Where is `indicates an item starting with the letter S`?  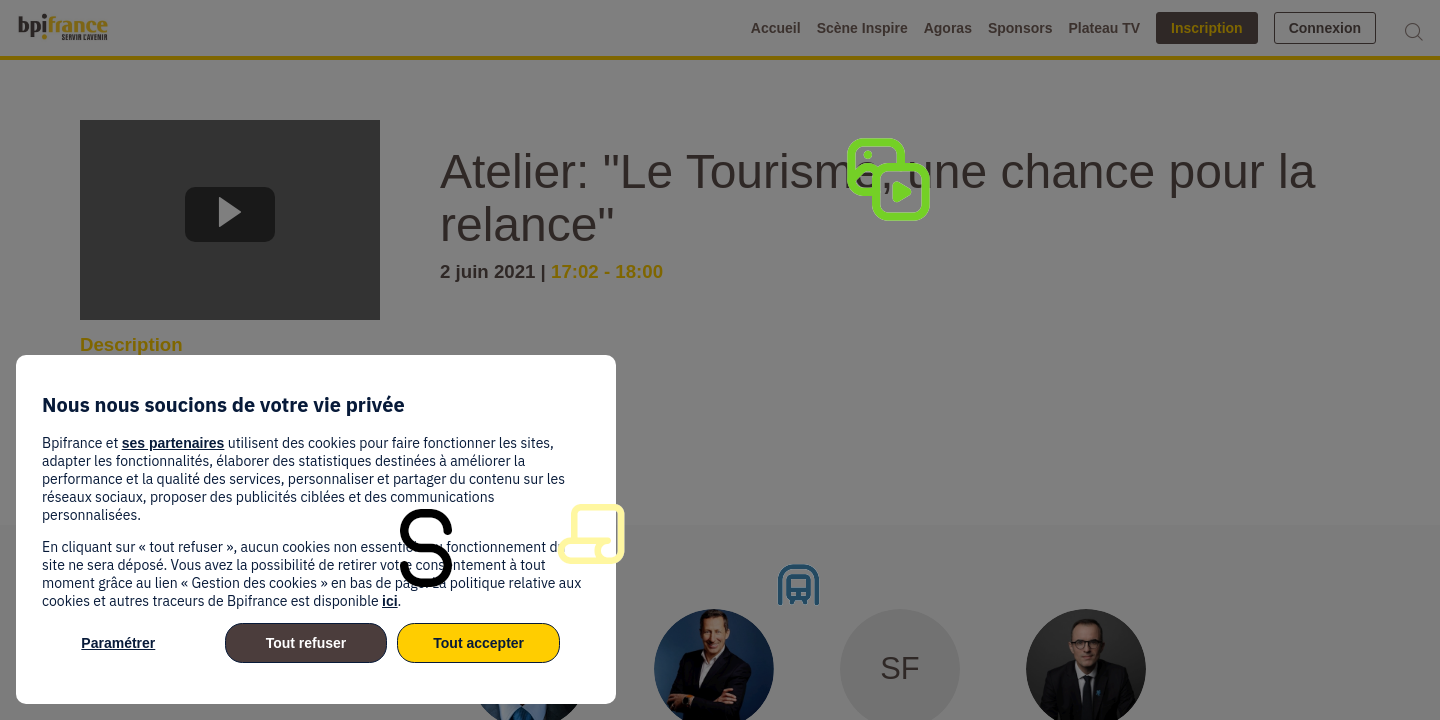
indicates an item starting with the letter S is located at coordinates (426, 548).